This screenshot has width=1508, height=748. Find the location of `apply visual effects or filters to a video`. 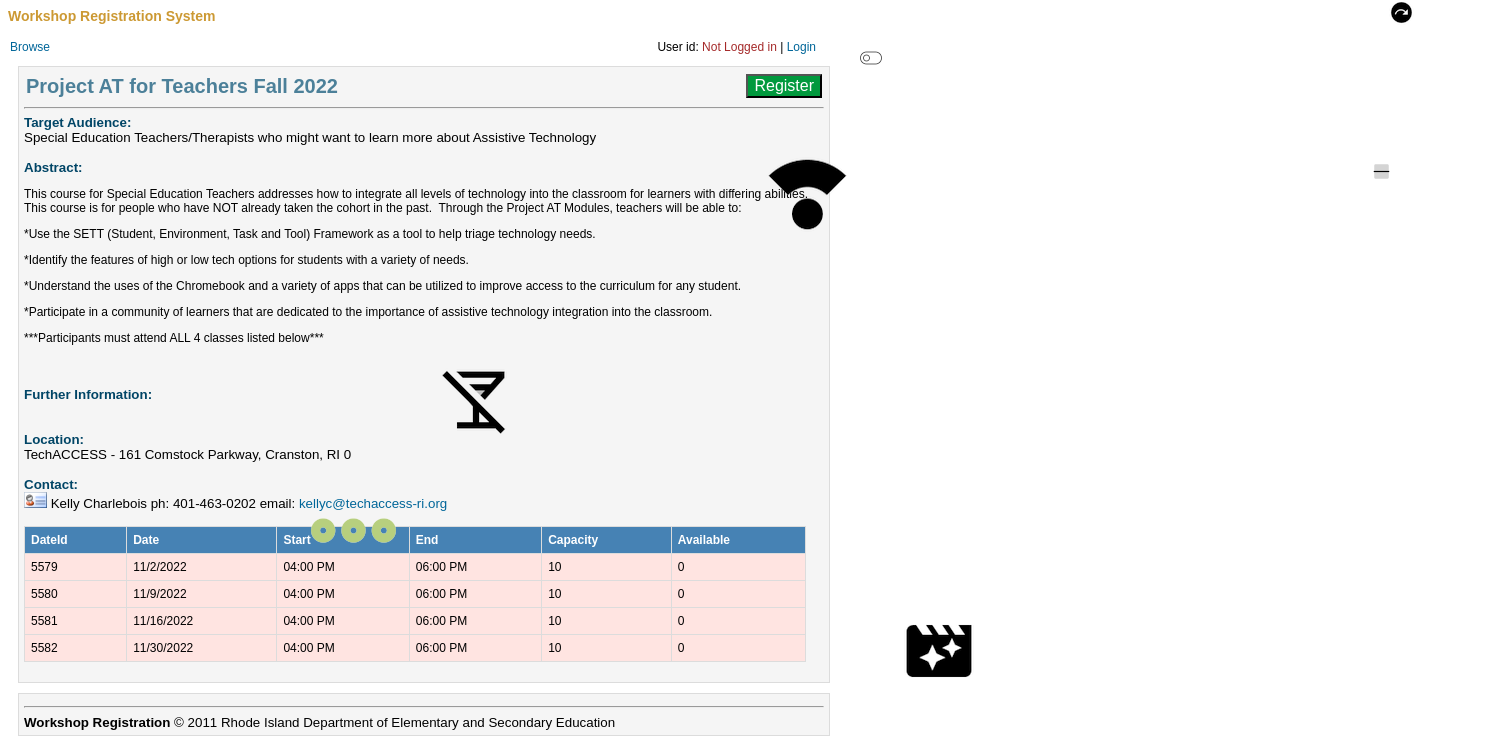

apply visual effects or filters to a video is located at coordinates (939, 651).